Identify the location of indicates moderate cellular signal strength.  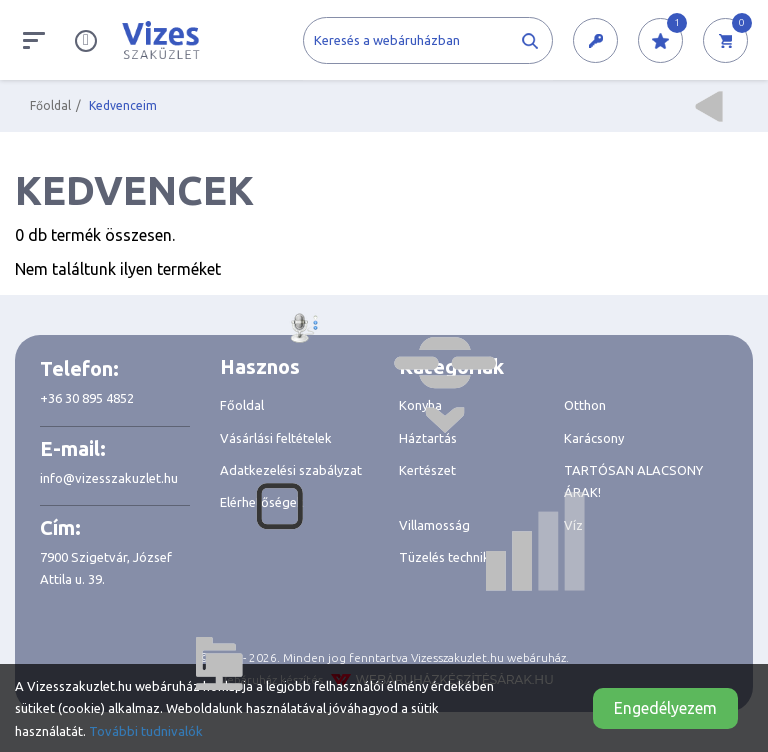
(538, 544).